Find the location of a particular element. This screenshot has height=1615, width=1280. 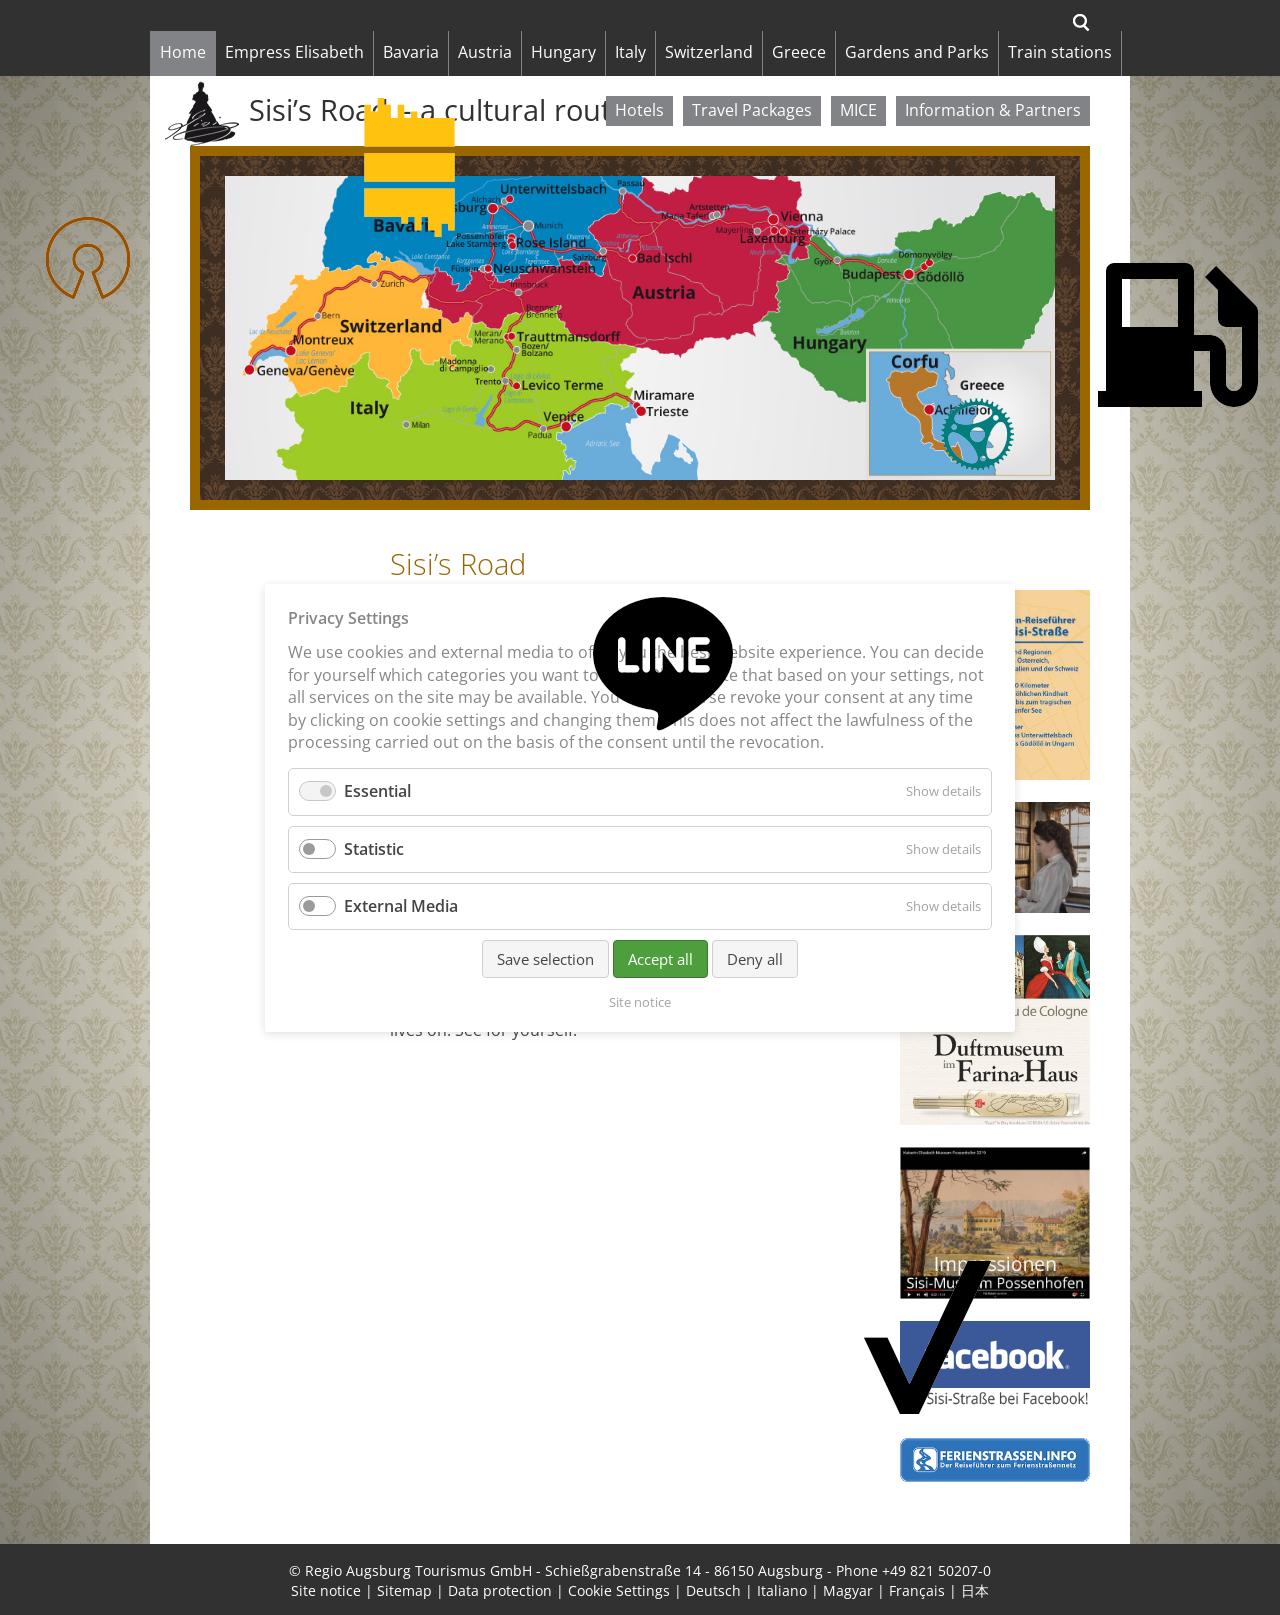

RxDB database logo is located at coordinates (409, 167).